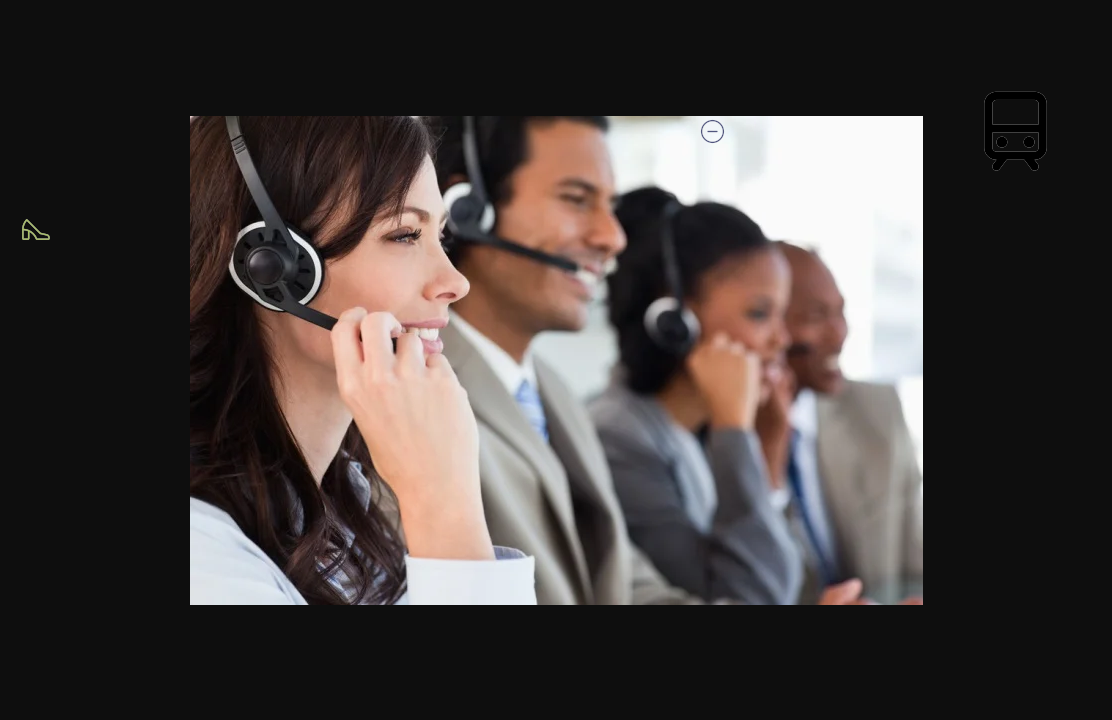  I want to click on remove an item from a list or cart, so click(712, 131).